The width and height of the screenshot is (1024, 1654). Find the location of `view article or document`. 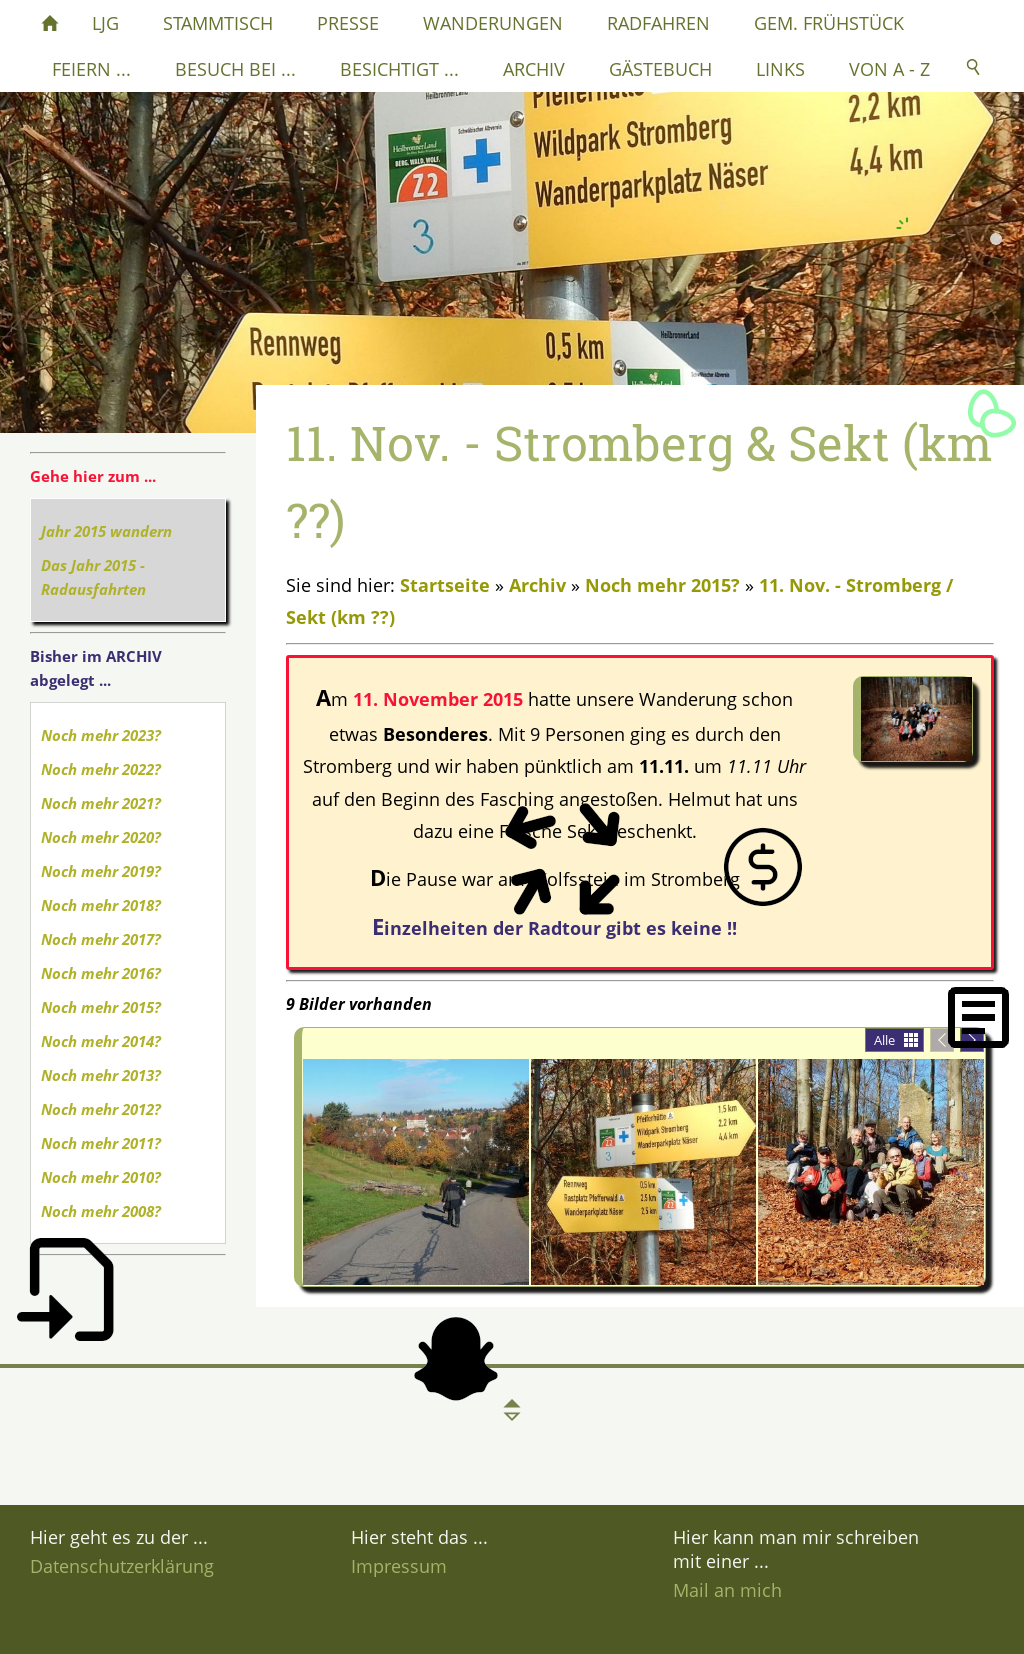

view article or document is located at coordinates (978, 1017).